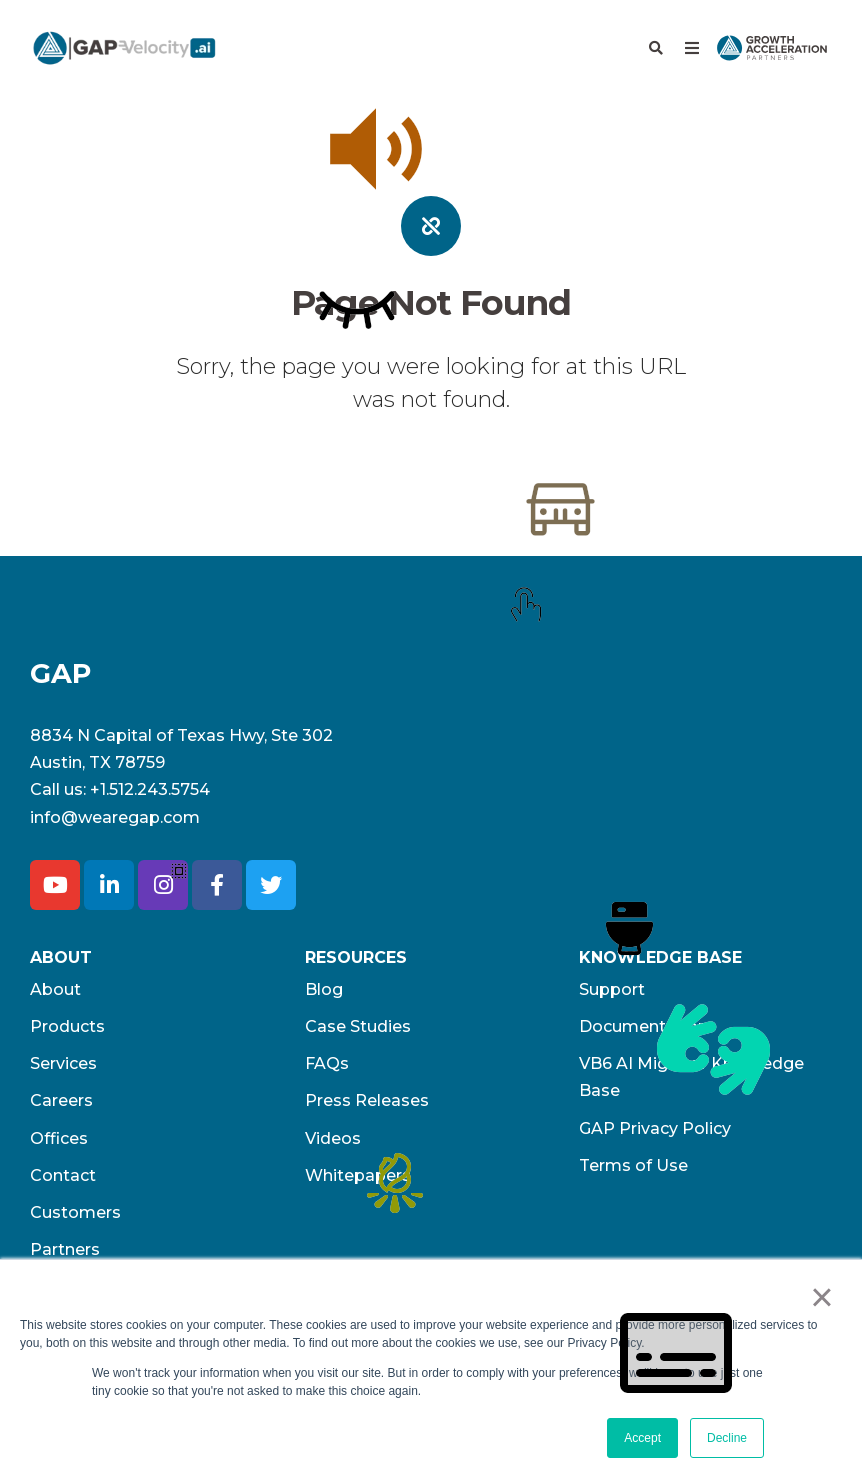 Image resolution: width=862 pixels, height=1484 pixels. I want to click on select all items in a list or view, so click(179, 871).